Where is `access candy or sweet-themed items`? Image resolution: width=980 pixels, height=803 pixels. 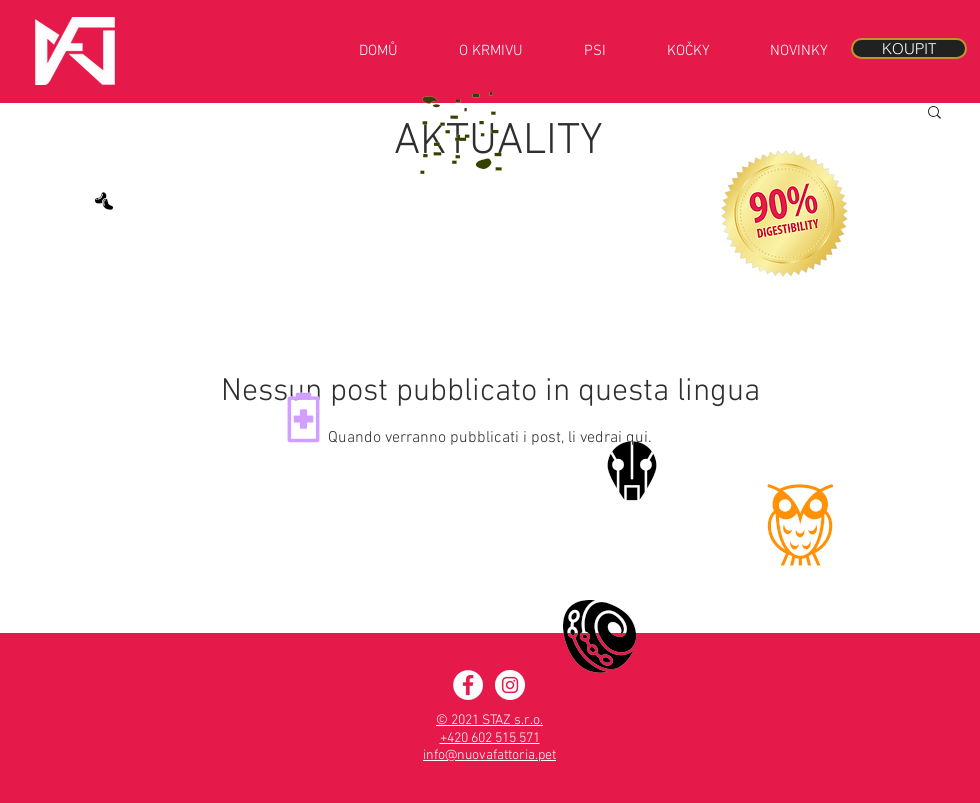
access candy or sweet-themed items is located at coordinates (104, 201).